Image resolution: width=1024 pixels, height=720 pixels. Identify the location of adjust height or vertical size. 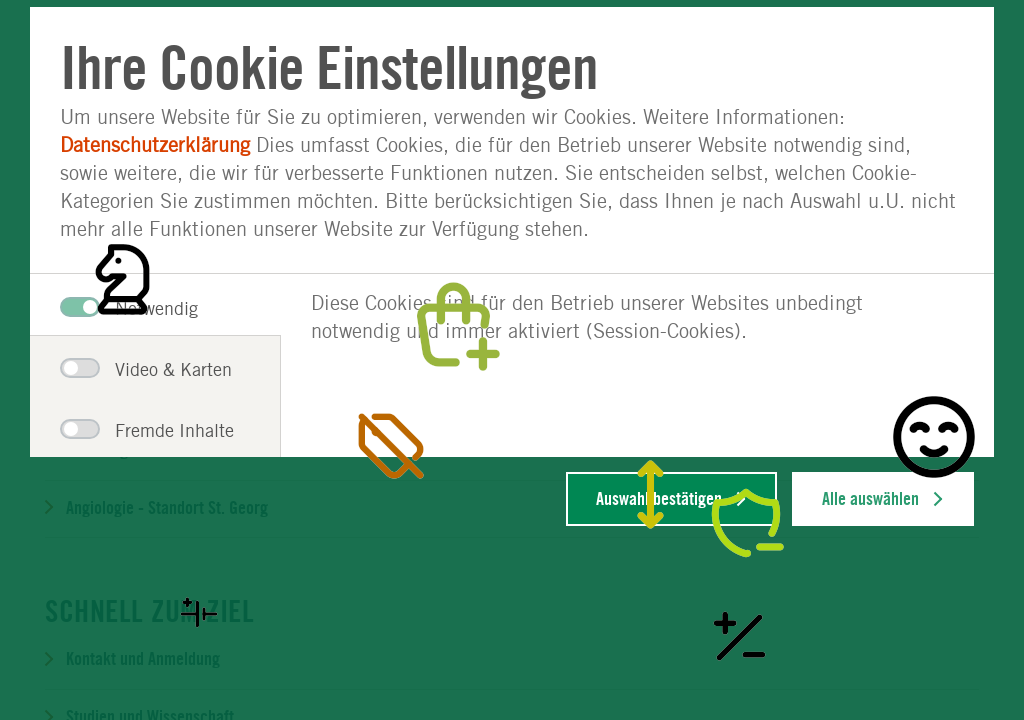
(650, 494).